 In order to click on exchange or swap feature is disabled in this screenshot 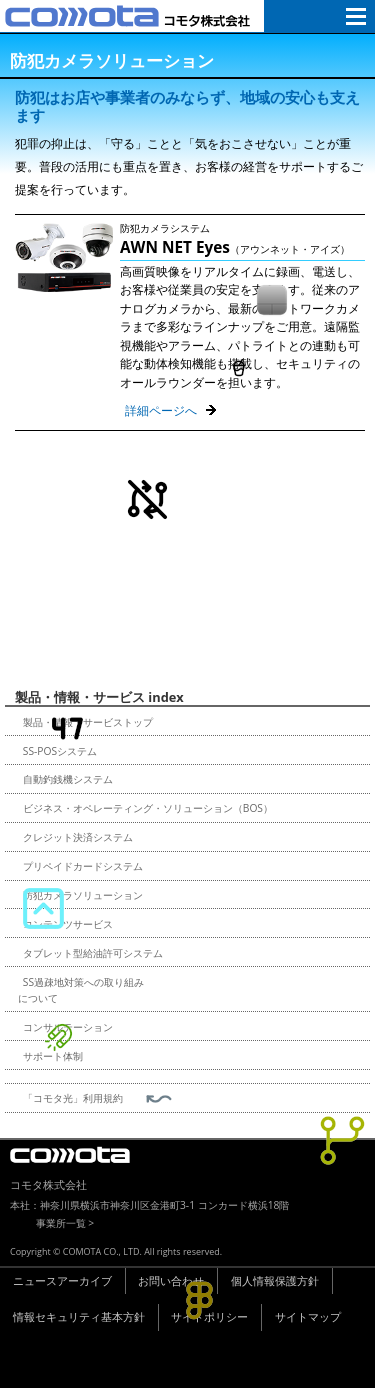, I will do `click(147, 499)`.